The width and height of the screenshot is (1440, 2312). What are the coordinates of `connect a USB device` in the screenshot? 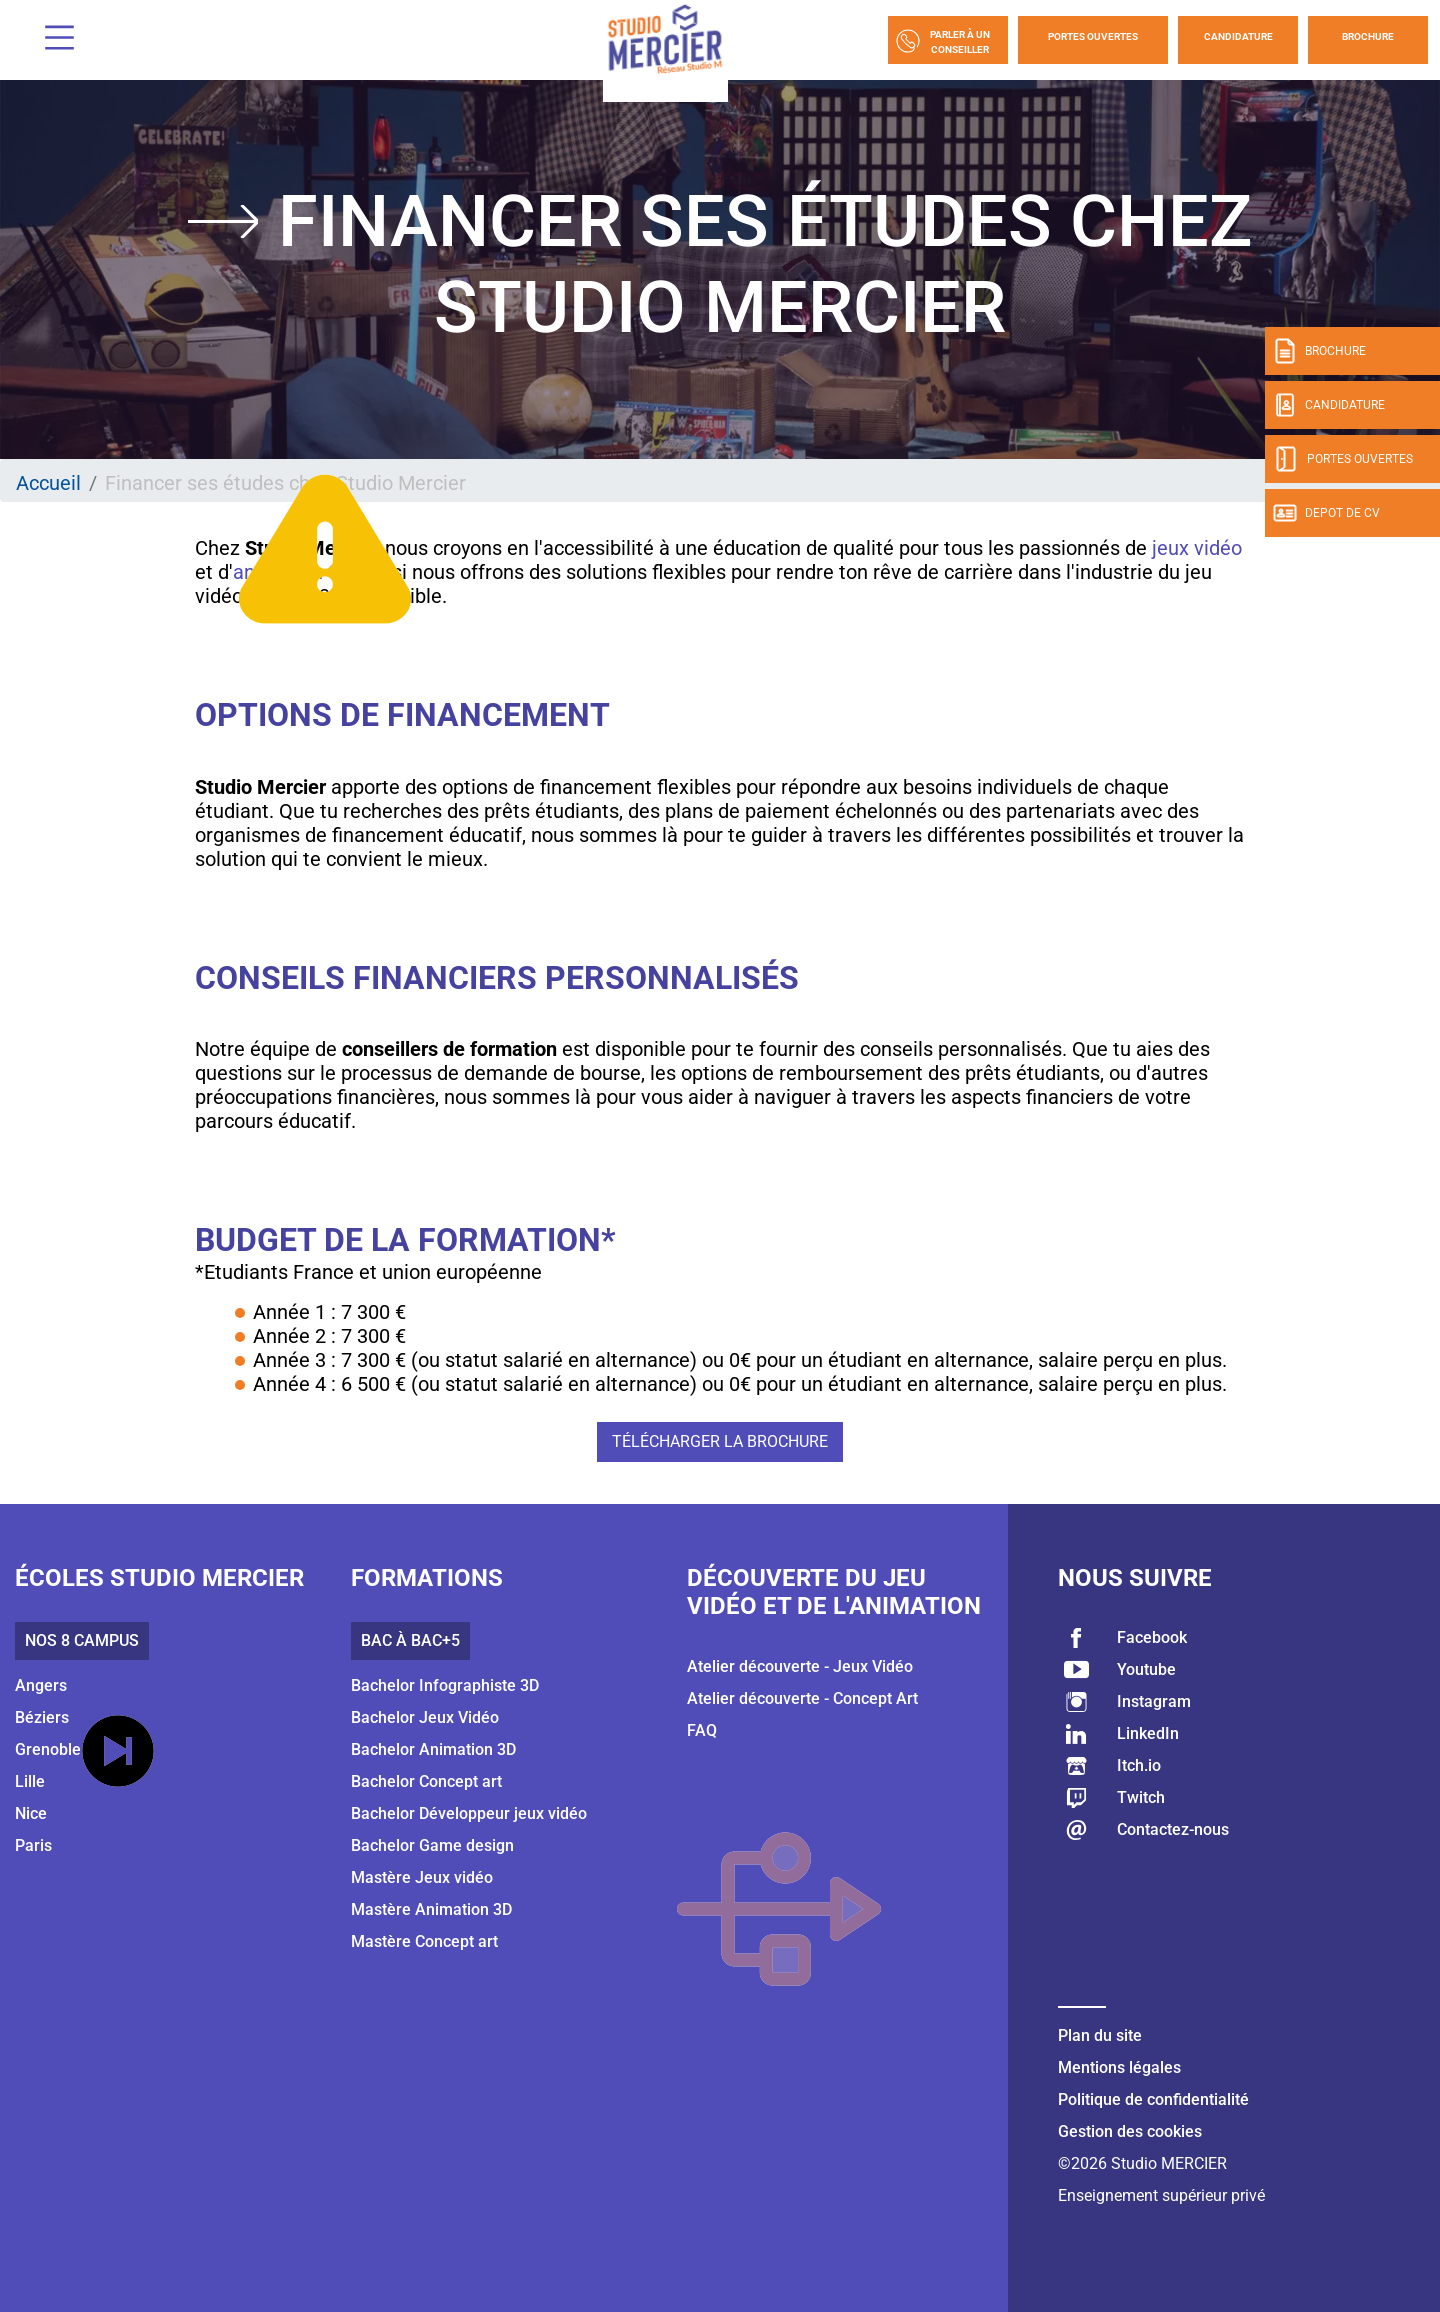 It's located at (779, 1909).